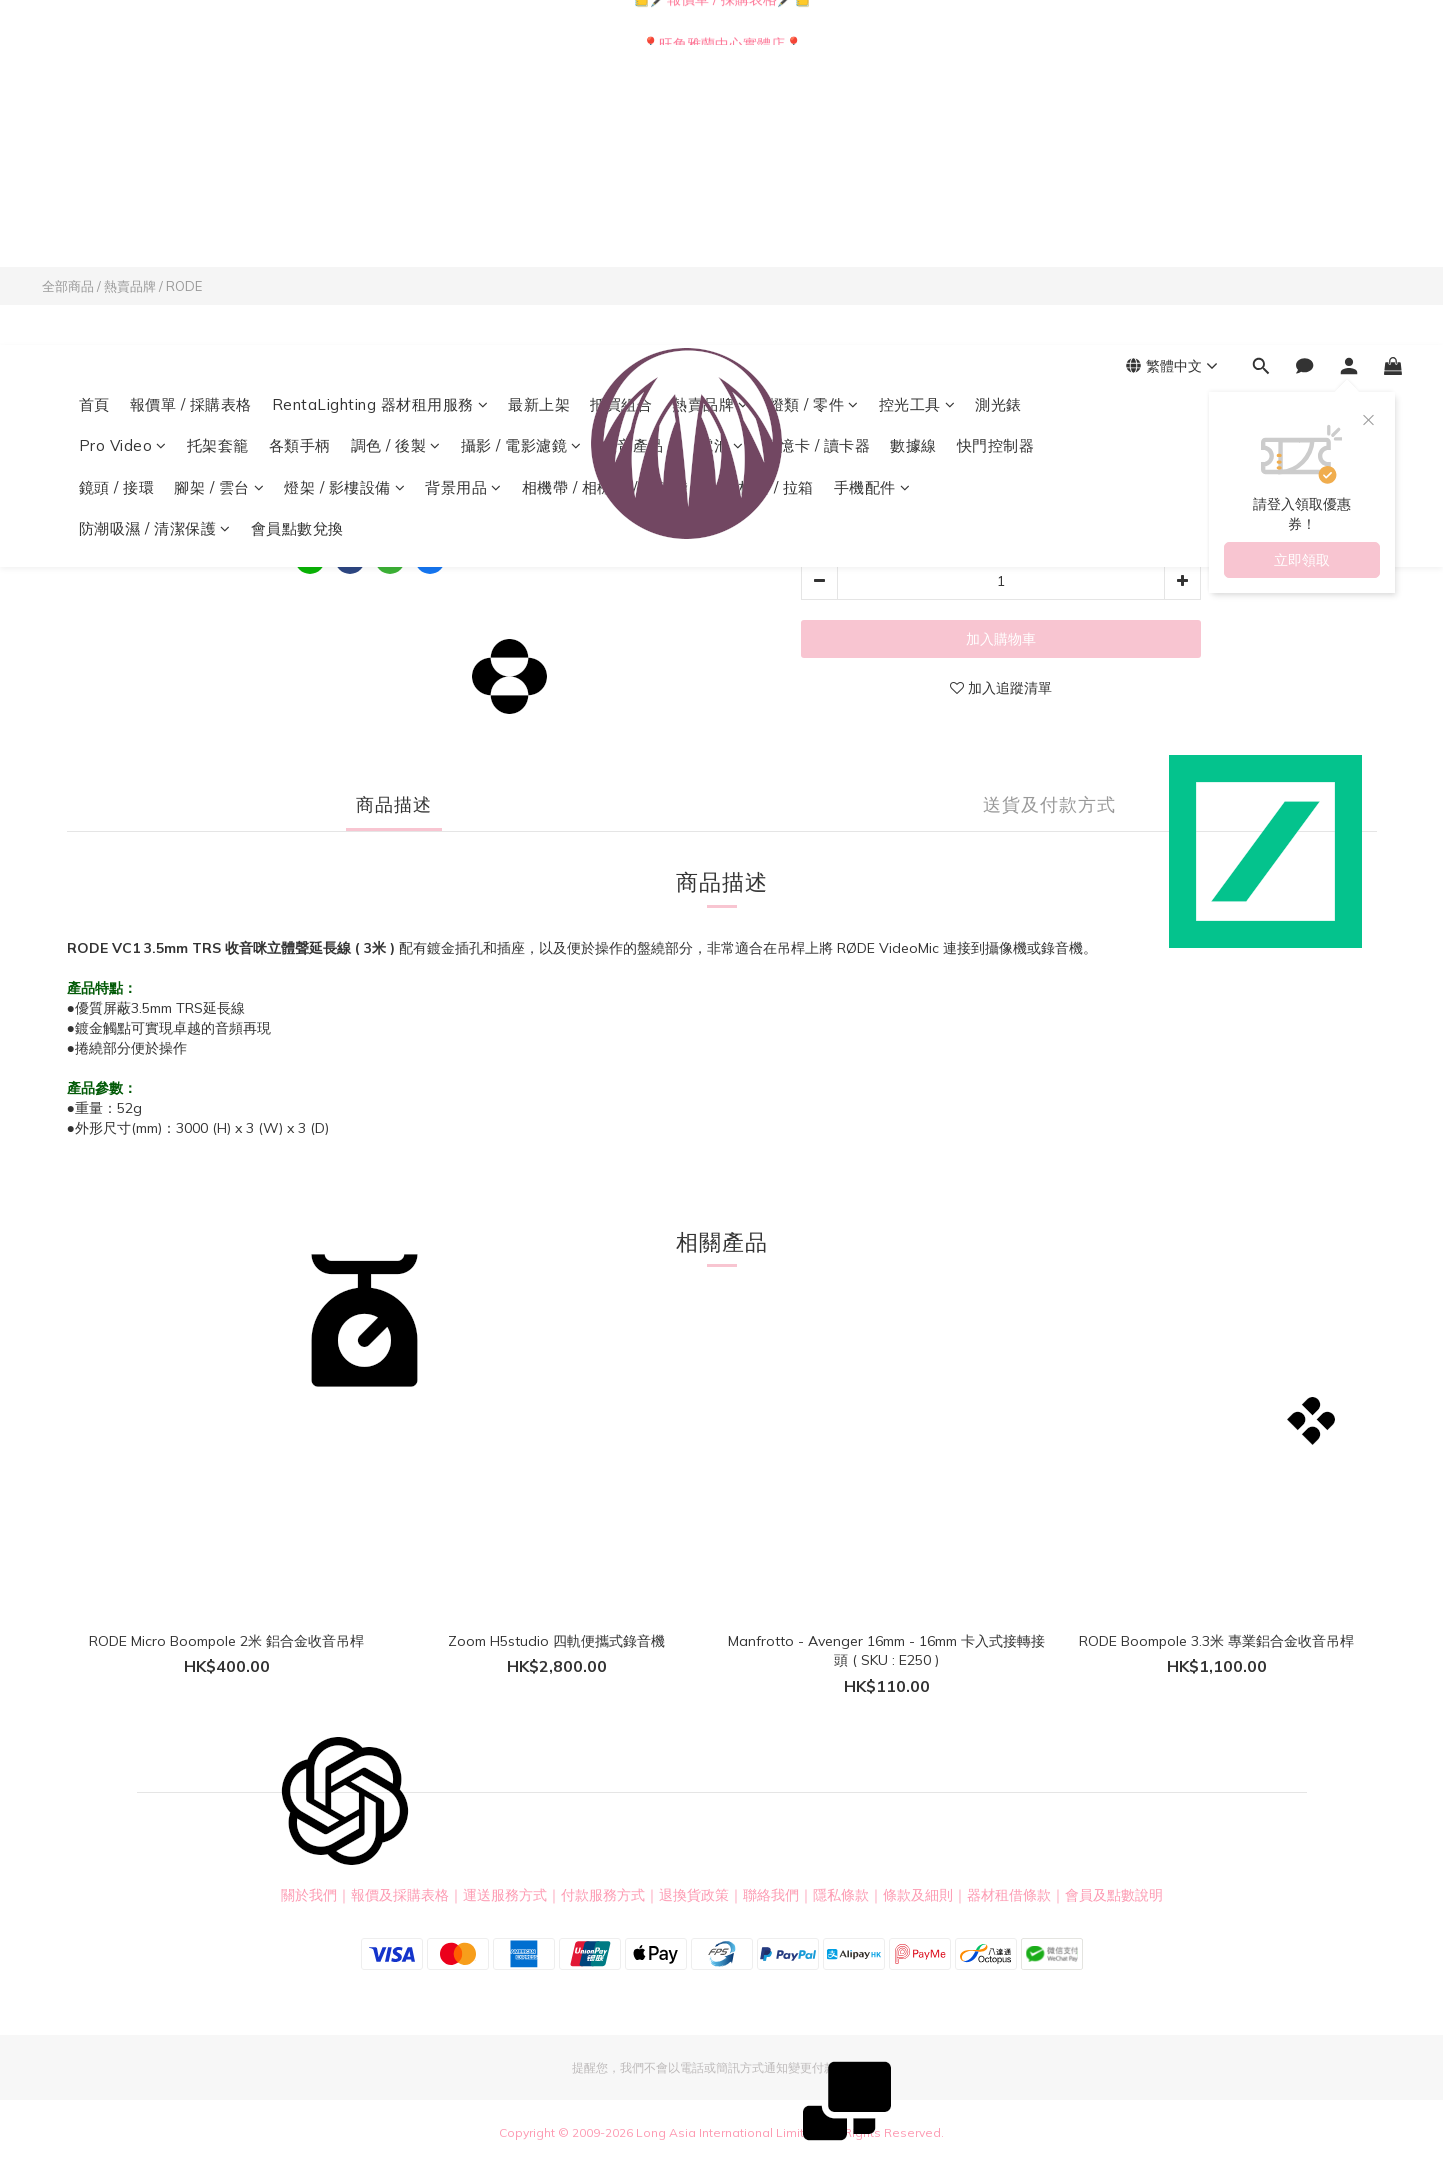  I want to click on open duplicati backup software, so click(847, 2101).